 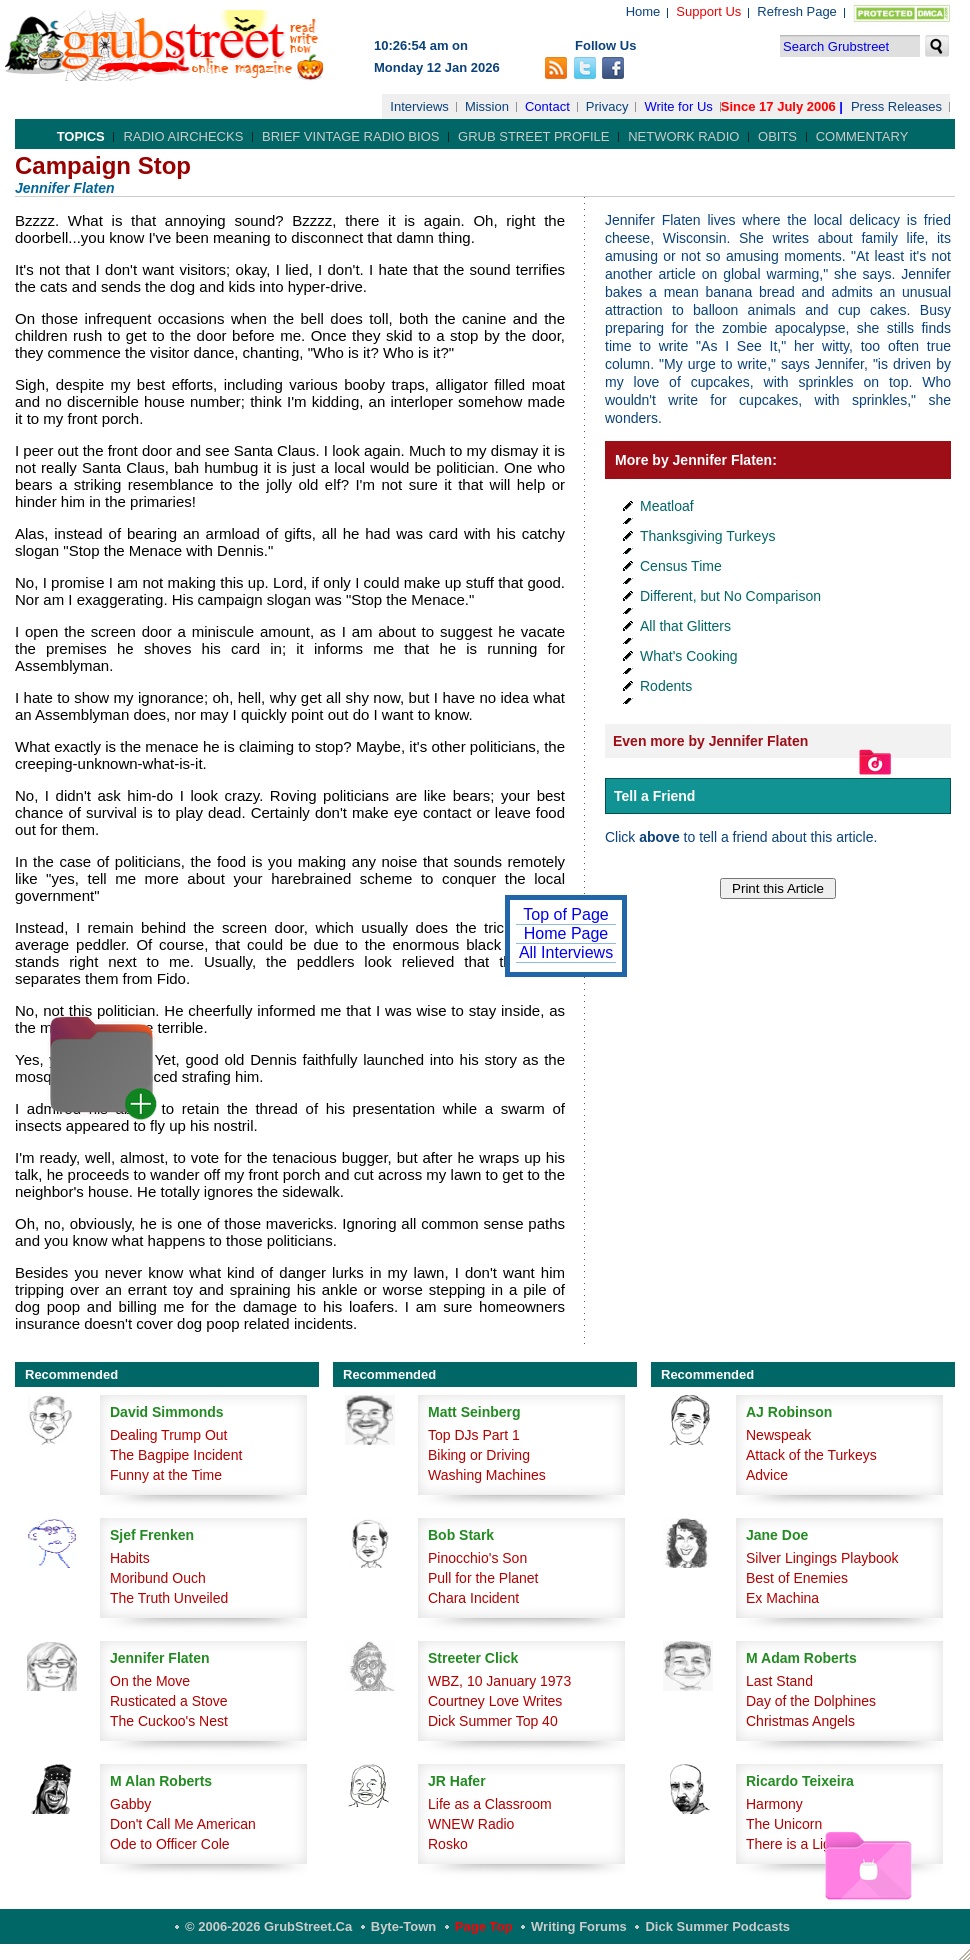 What do you see at coordinates (875, 763) in the screenshot?
I see `open 4K Tokkit video downloads folder` at bounding box center [875, 763].